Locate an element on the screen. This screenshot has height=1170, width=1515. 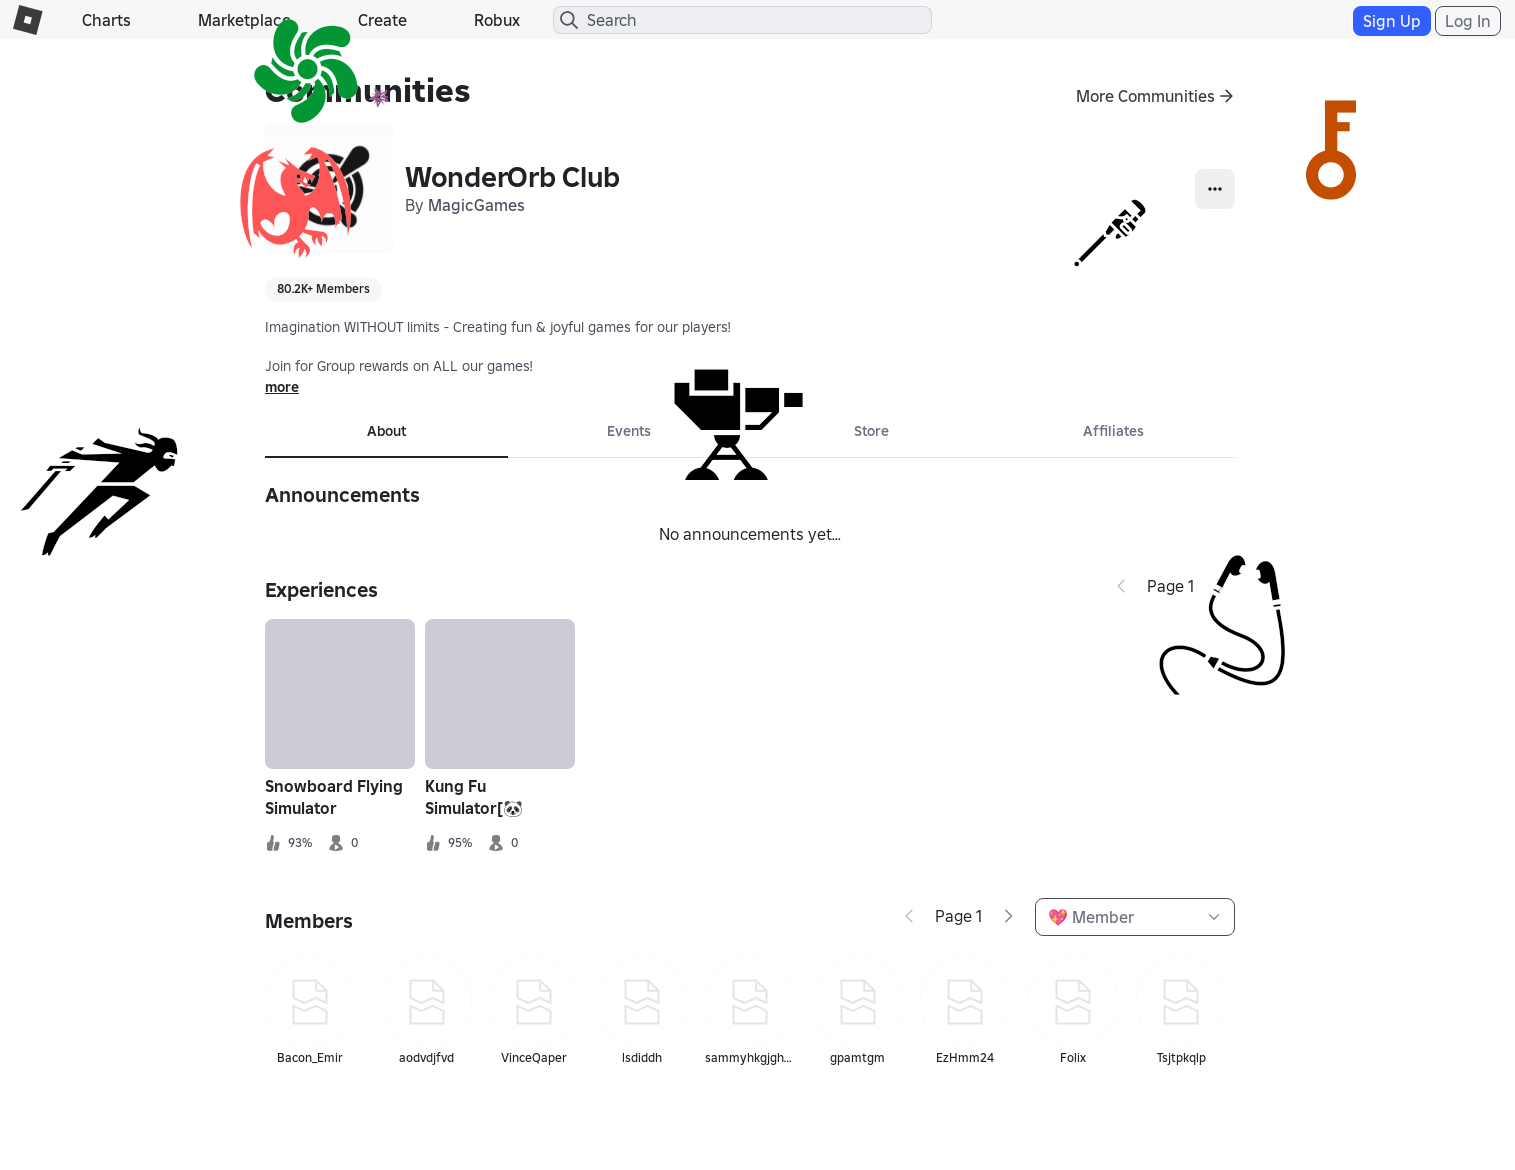
access settings or configuration options is located at coordinates (1110, 233).